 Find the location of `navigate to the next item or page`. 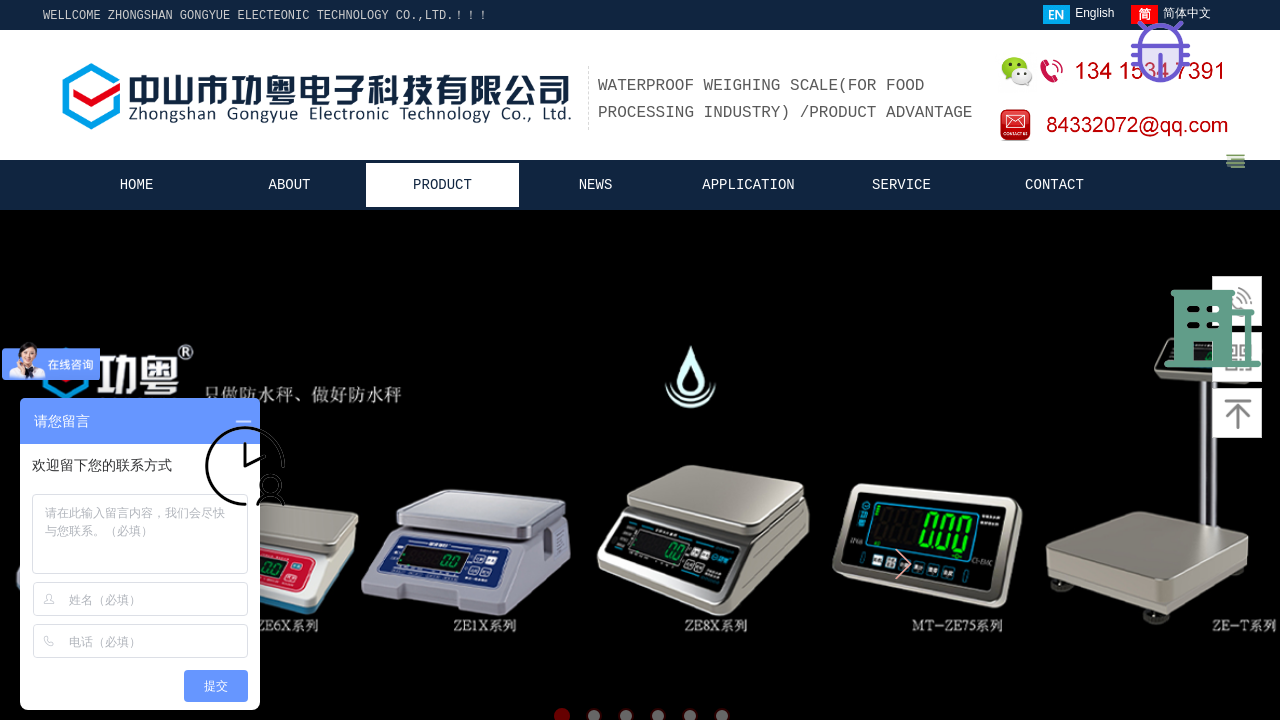

navigate to the next item or page is located at coordinates (902, 564).